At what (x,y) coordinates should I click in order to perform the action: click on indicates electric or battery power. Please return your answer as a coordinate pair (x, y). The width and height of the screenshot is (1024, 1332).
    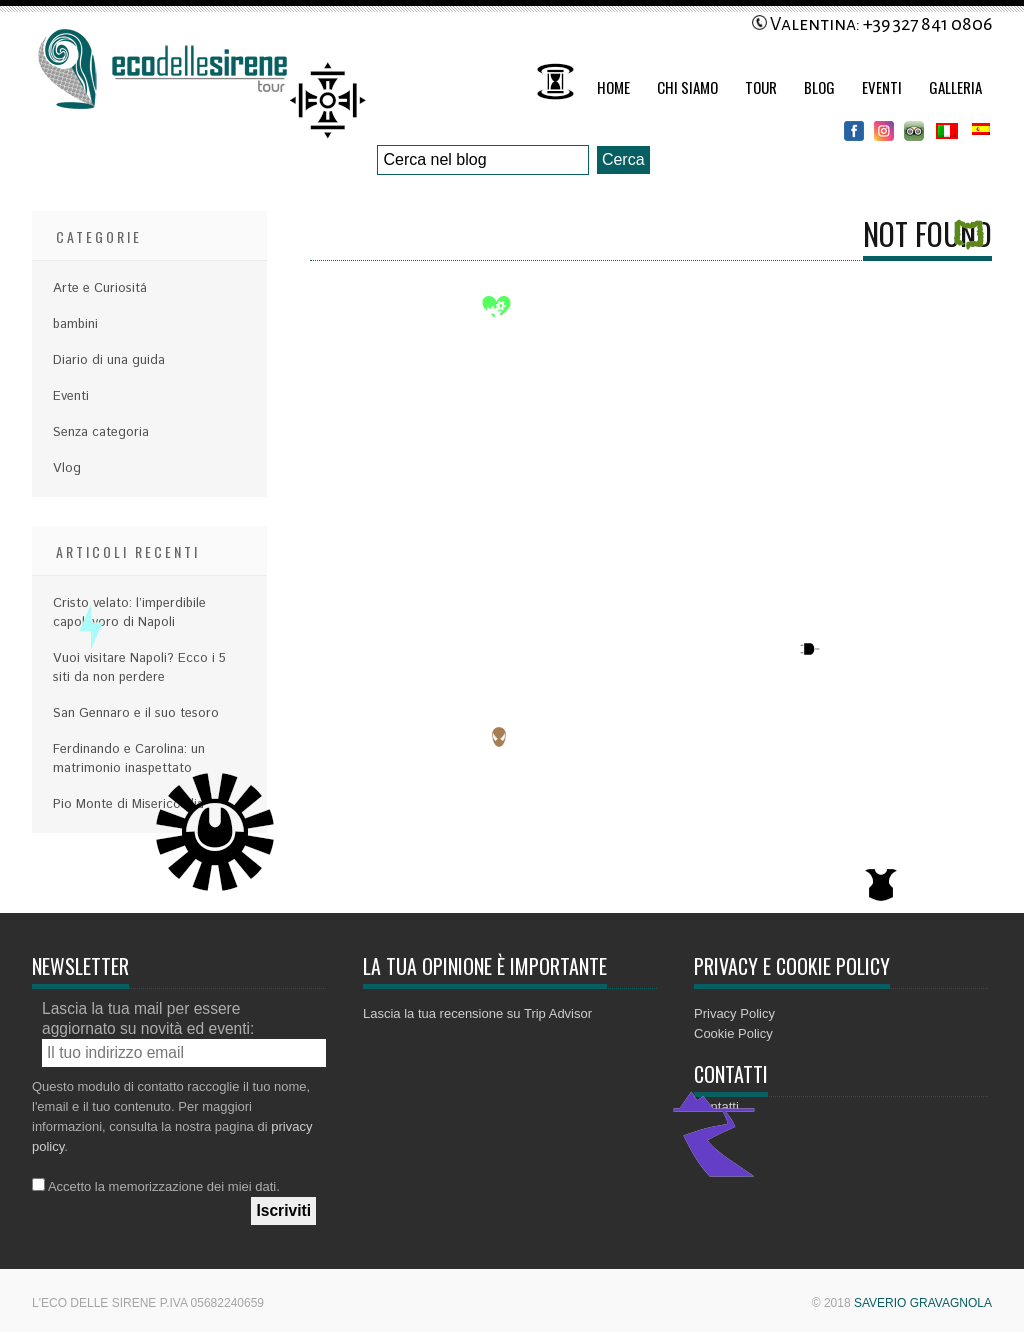
    Looking at the image, I should click on (91, 627).